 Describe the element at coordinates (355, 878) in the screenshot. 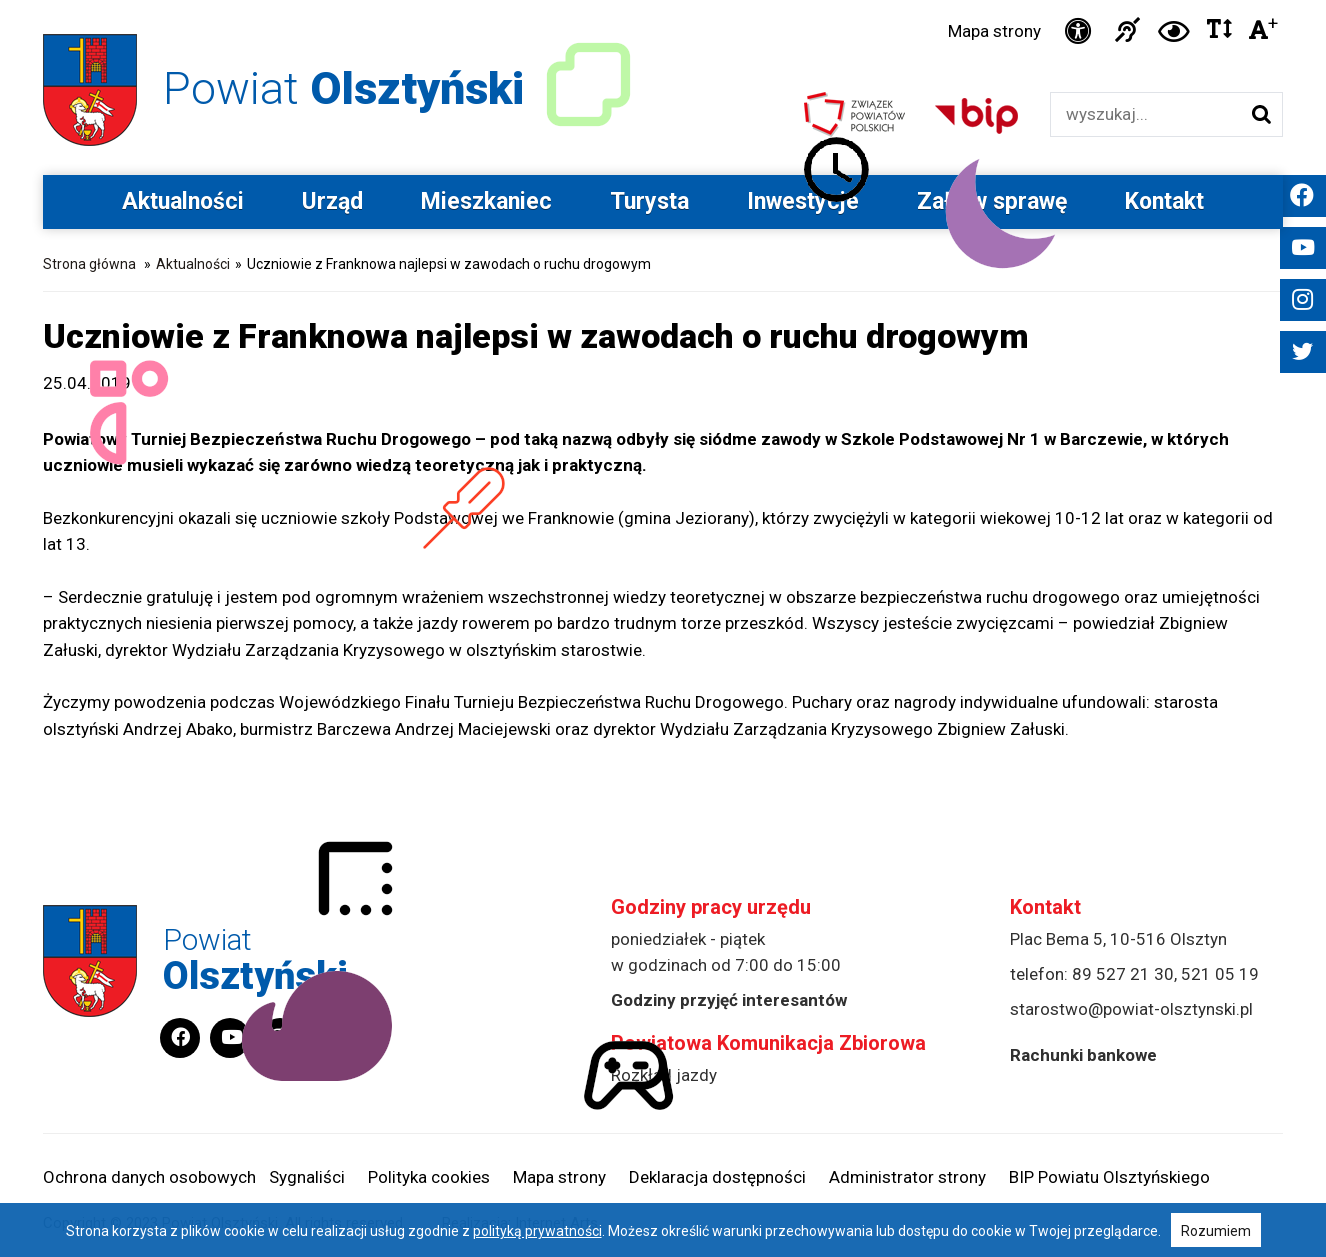

I see `apply border to top and left edges` at that location.